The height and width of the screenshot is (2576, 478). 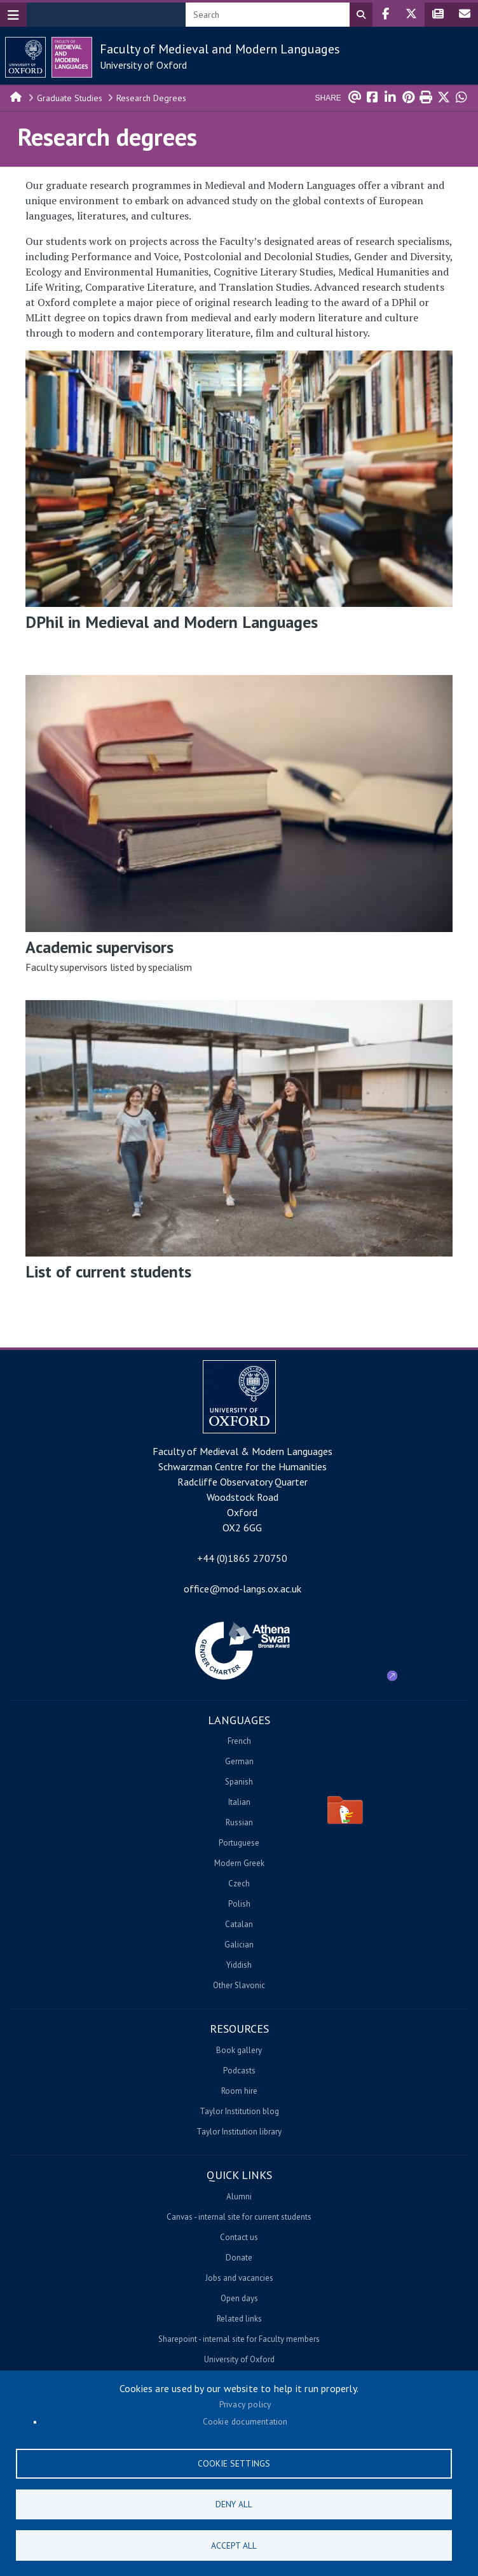 What do you see at coordinates (392, 1676) in the screenshot?
I see `indicates a symbolic link or shortcut to another file` at bounding box center [392, 1676].